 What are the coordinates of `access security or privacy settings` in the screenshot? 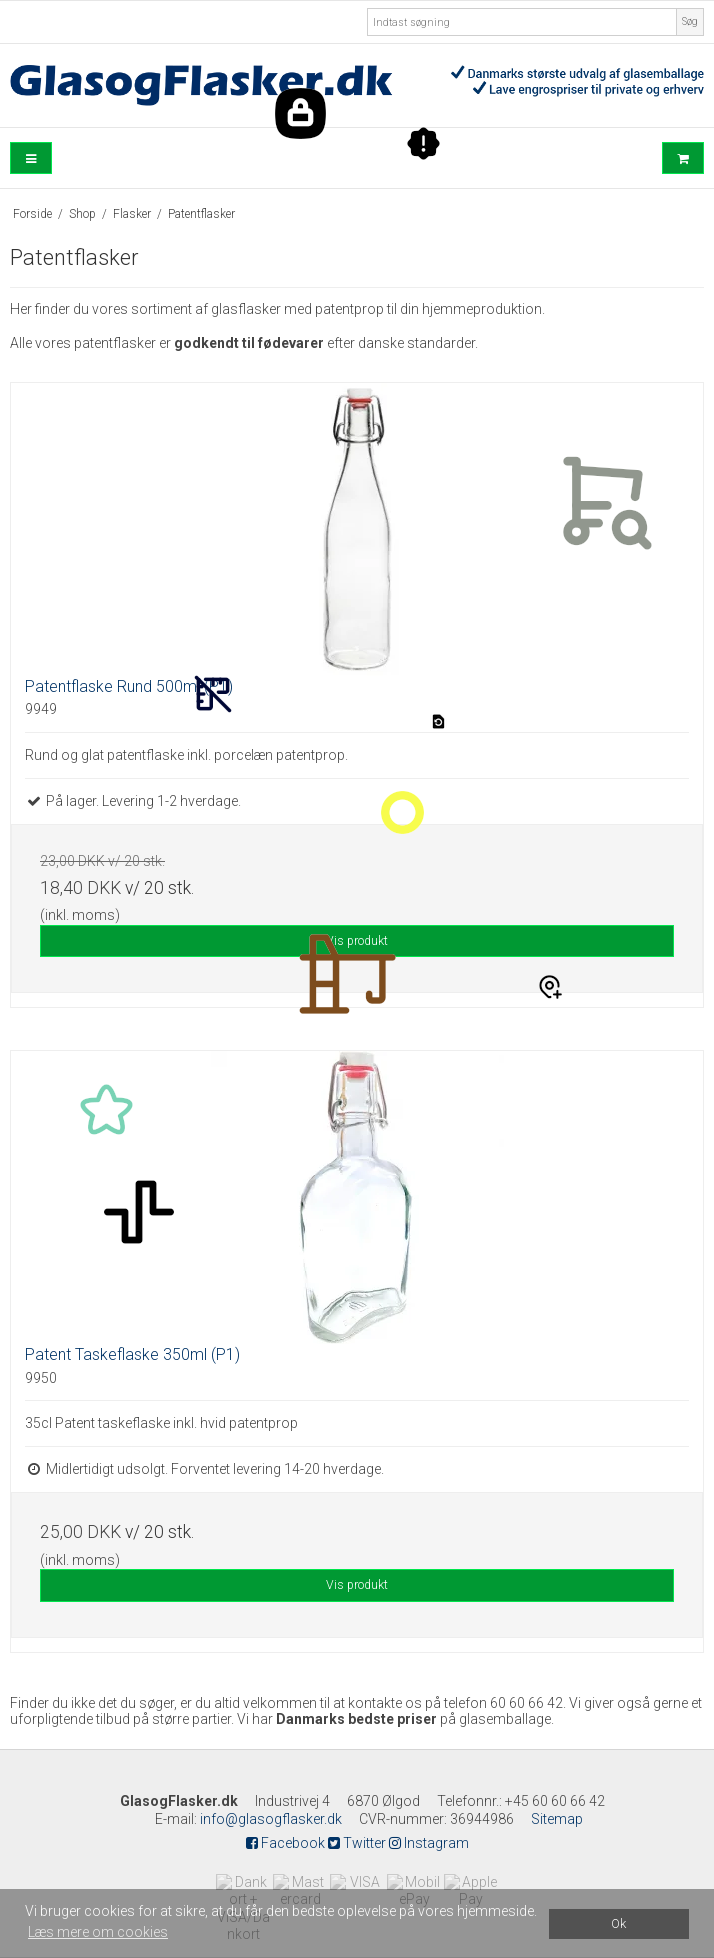 It's located at (300, 113).